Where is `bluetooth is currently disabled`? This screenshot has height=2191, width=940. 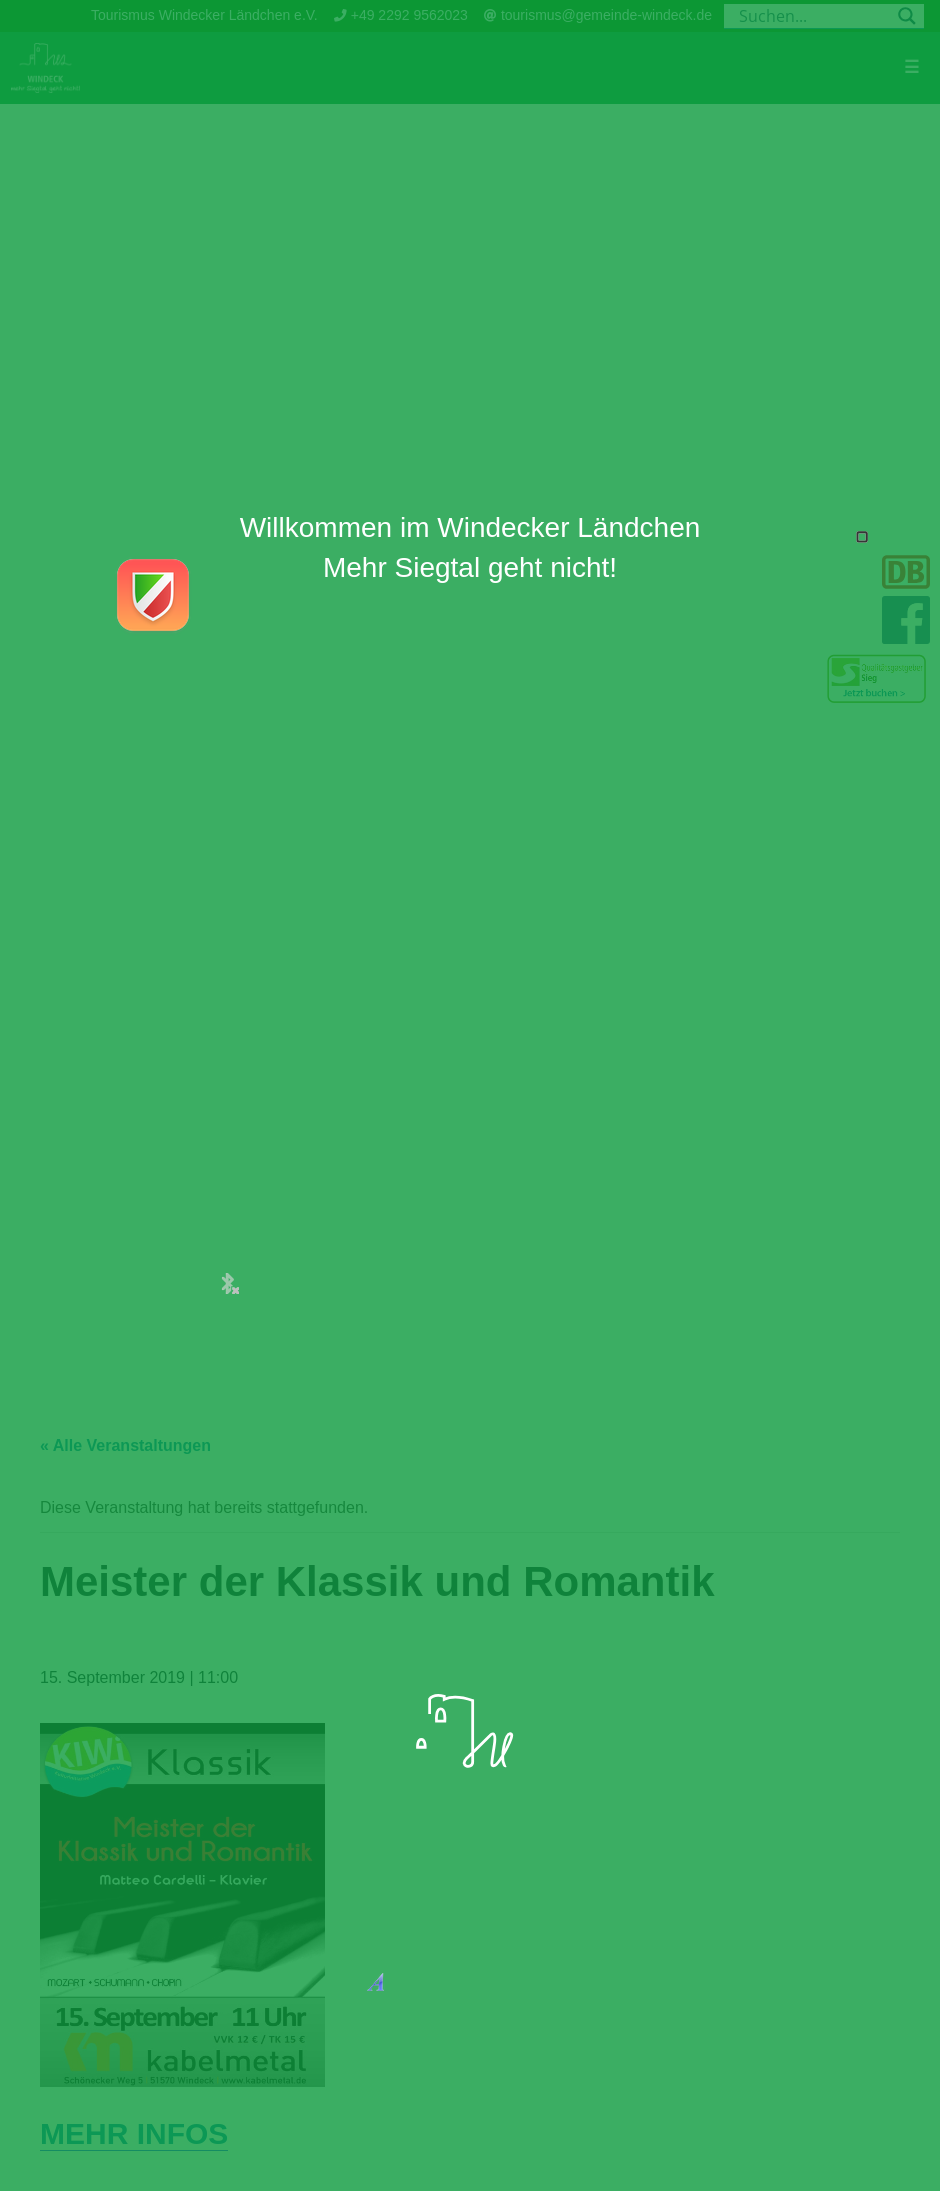 bluetooth is currently disabled is located at coordinates (228, 1283).